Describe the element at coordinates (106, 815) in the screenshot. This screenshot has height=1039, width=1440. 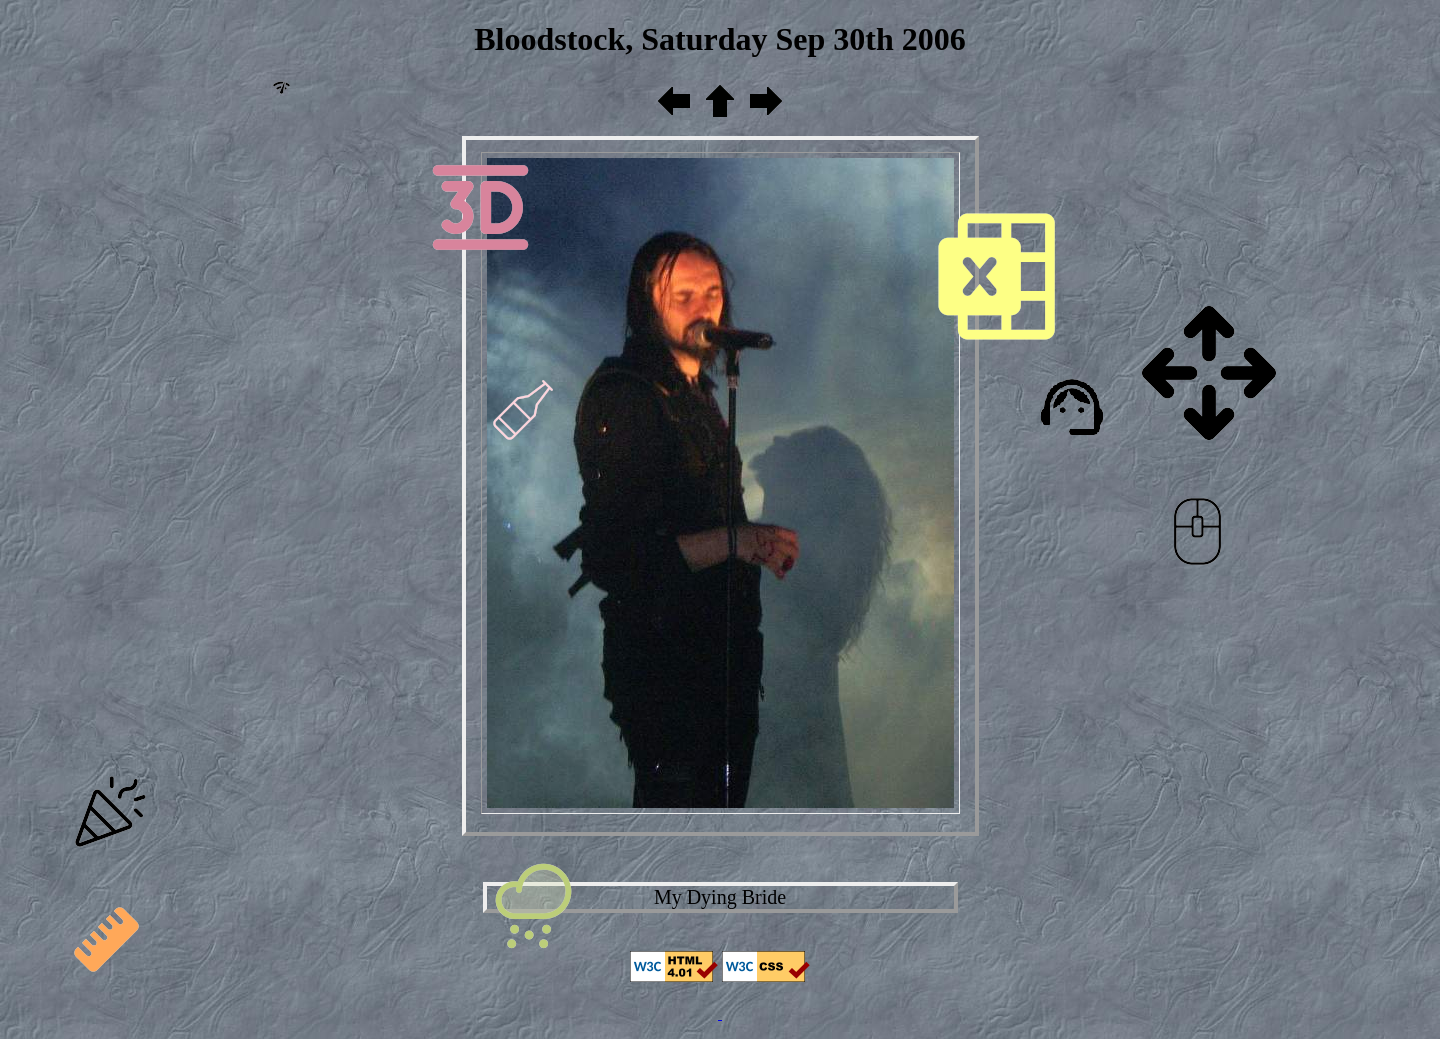
I see `celebrate a completed milestone or achievement` at that location.